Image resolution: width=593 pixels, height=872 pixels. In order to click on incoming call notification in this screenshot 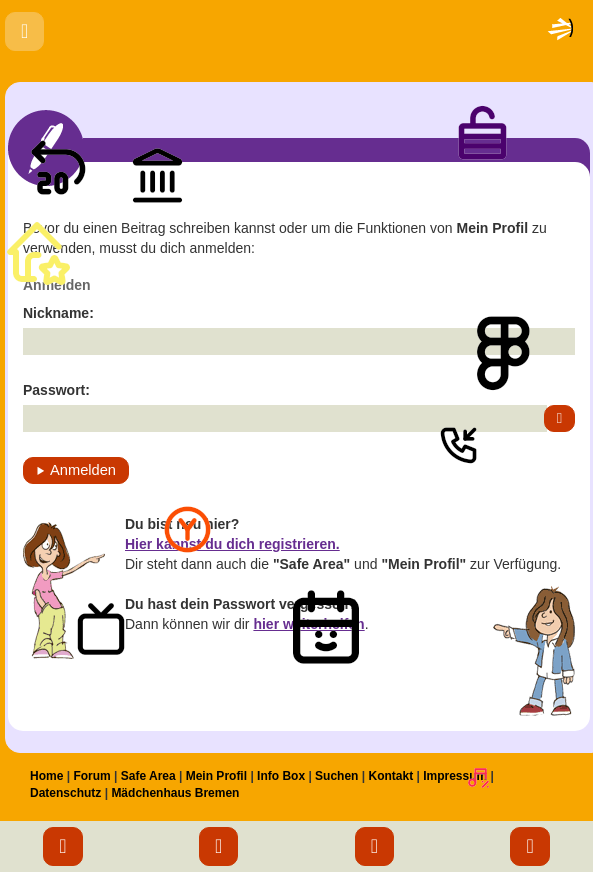, I will do `click(459, 444)`.